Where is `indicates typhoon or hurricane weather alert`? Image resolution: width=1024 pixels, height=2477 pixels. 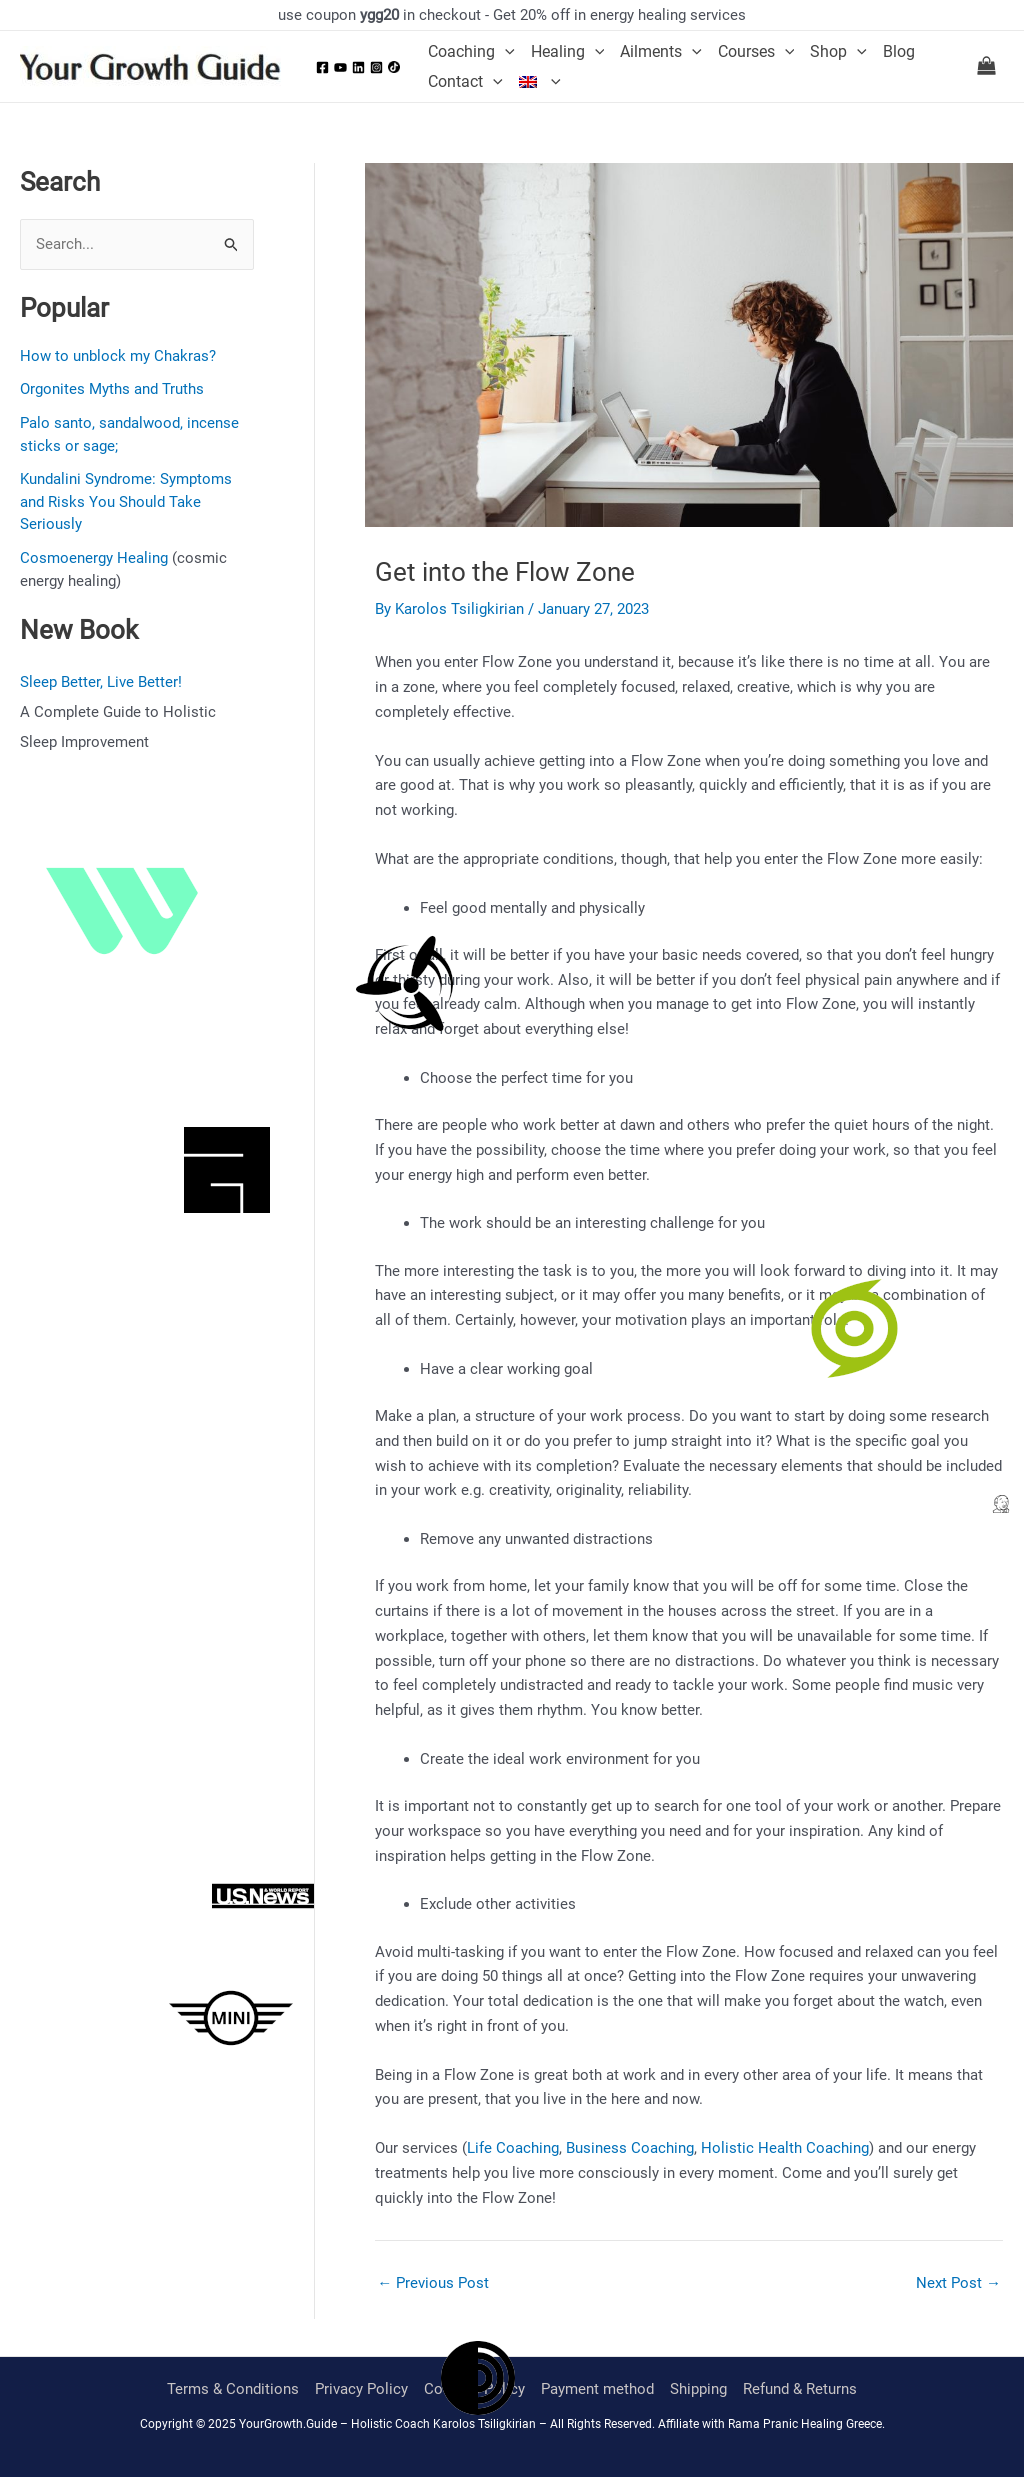
indicates typhoon or hurricane weather alert is located at coordinates (854, 1328).